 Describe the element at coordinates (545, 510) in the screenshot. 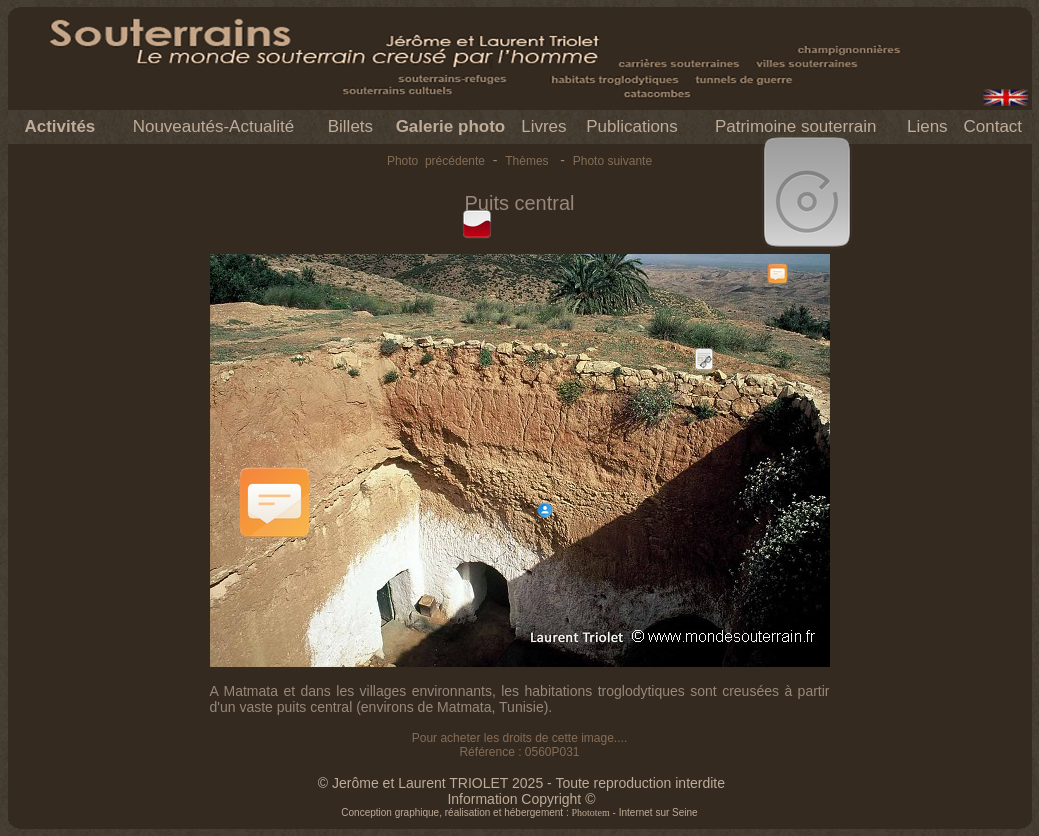

I see `view user profile information` at that location.